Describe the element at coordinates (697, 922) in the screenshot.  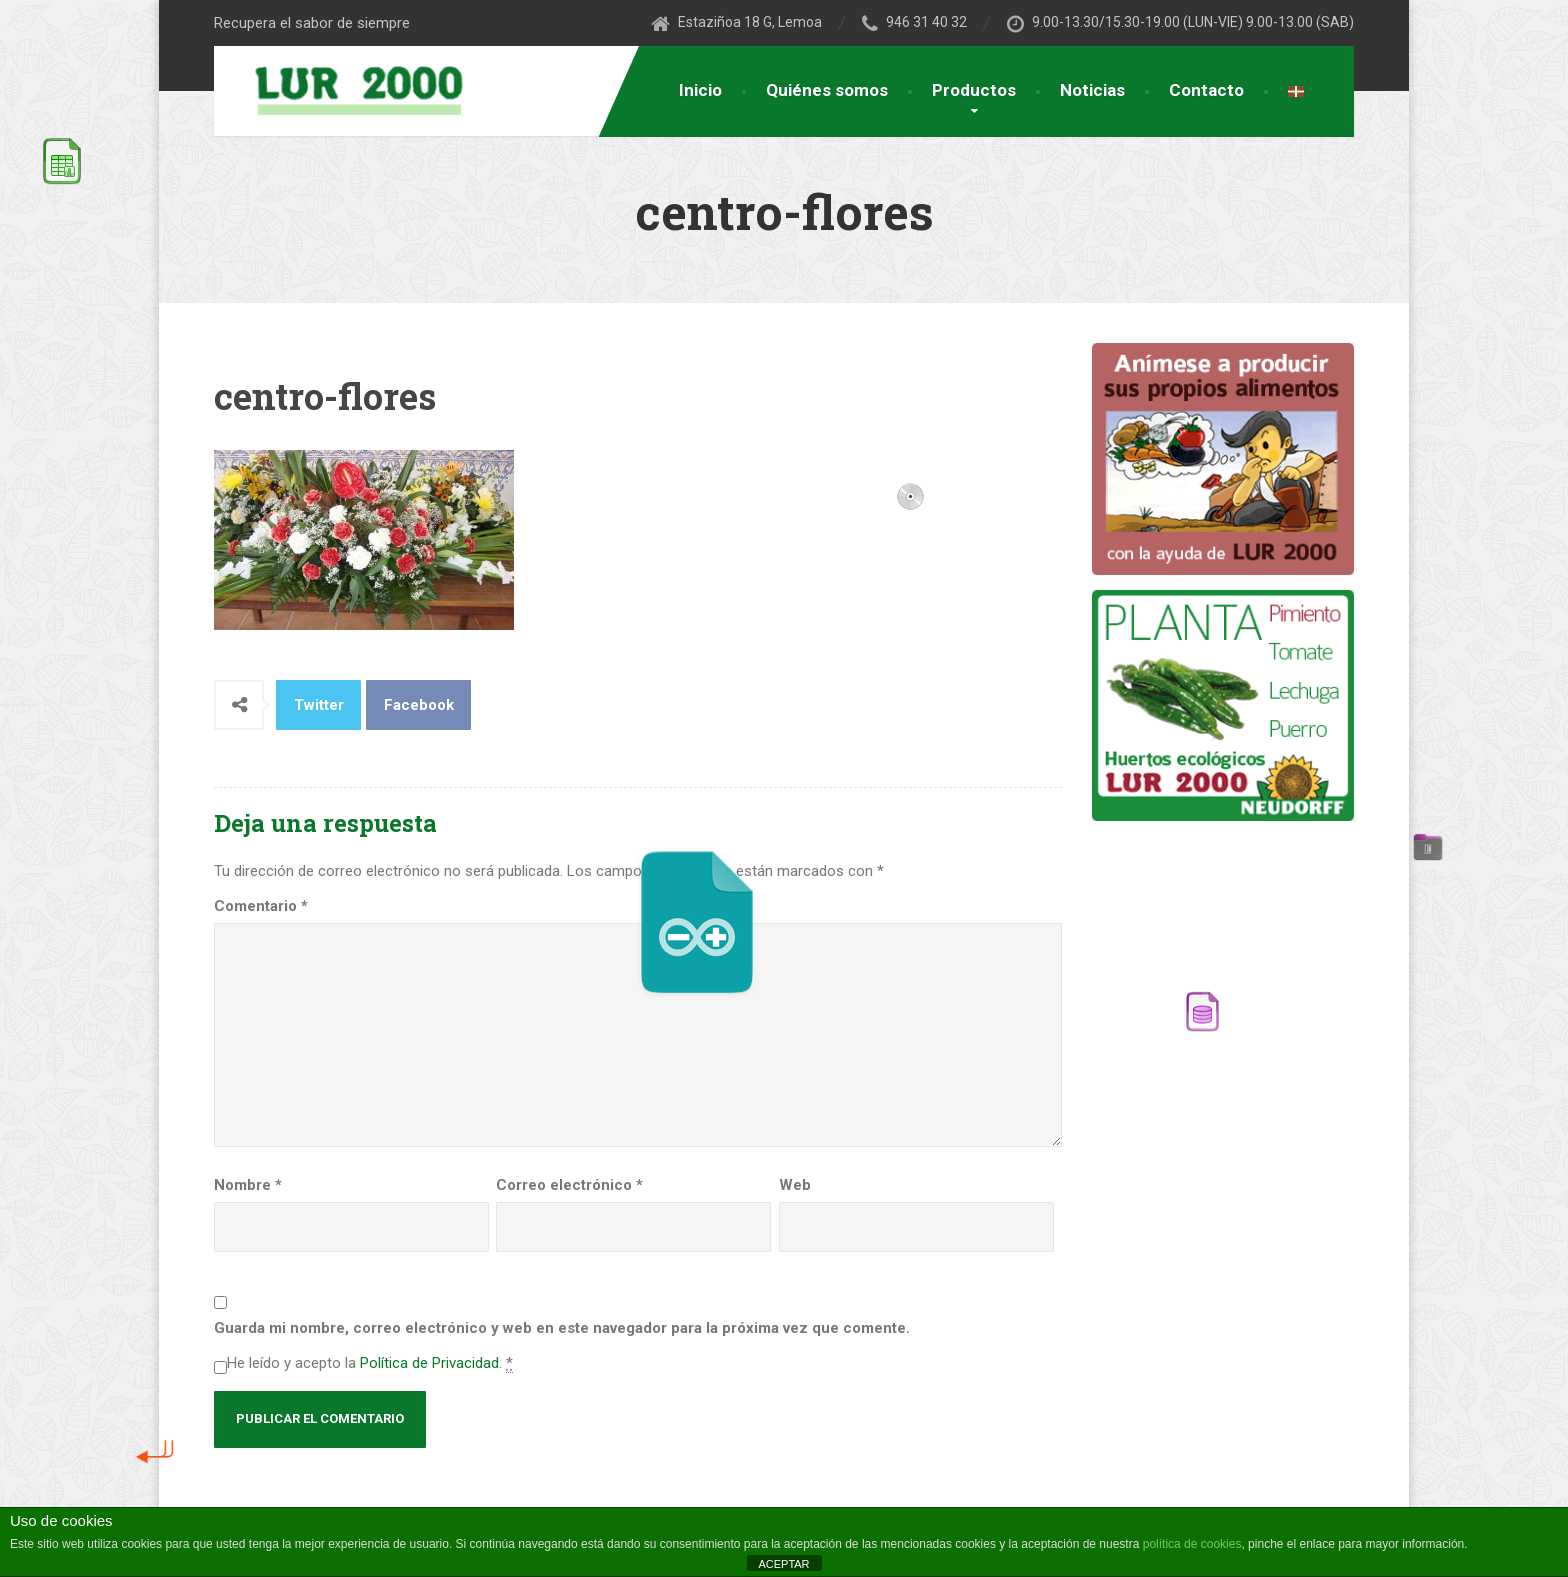
I see `an arduino sketch or code file` at that location.